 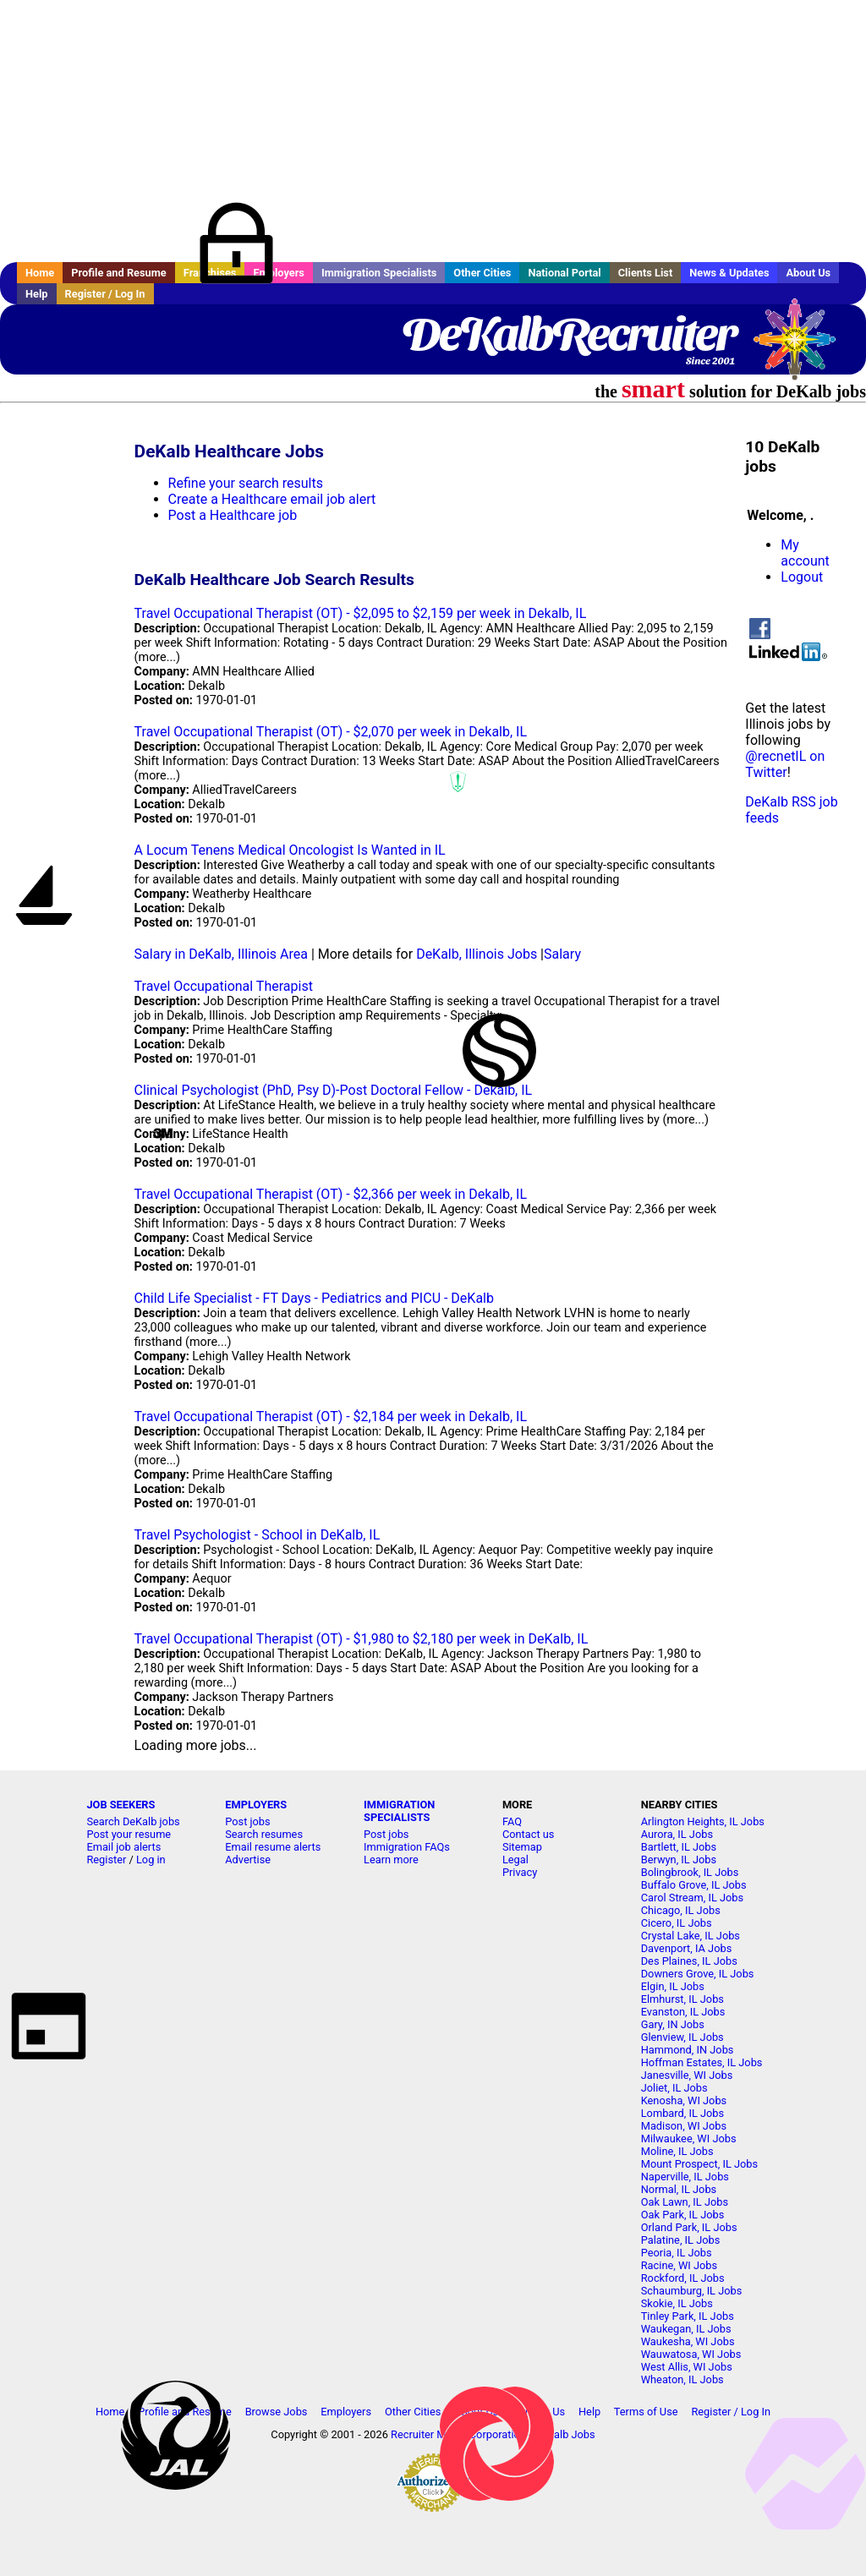 What do you see at coordinates (236, 243) in the screenshot?
I see `lock or secure this item` at bounding box center [236, 243].